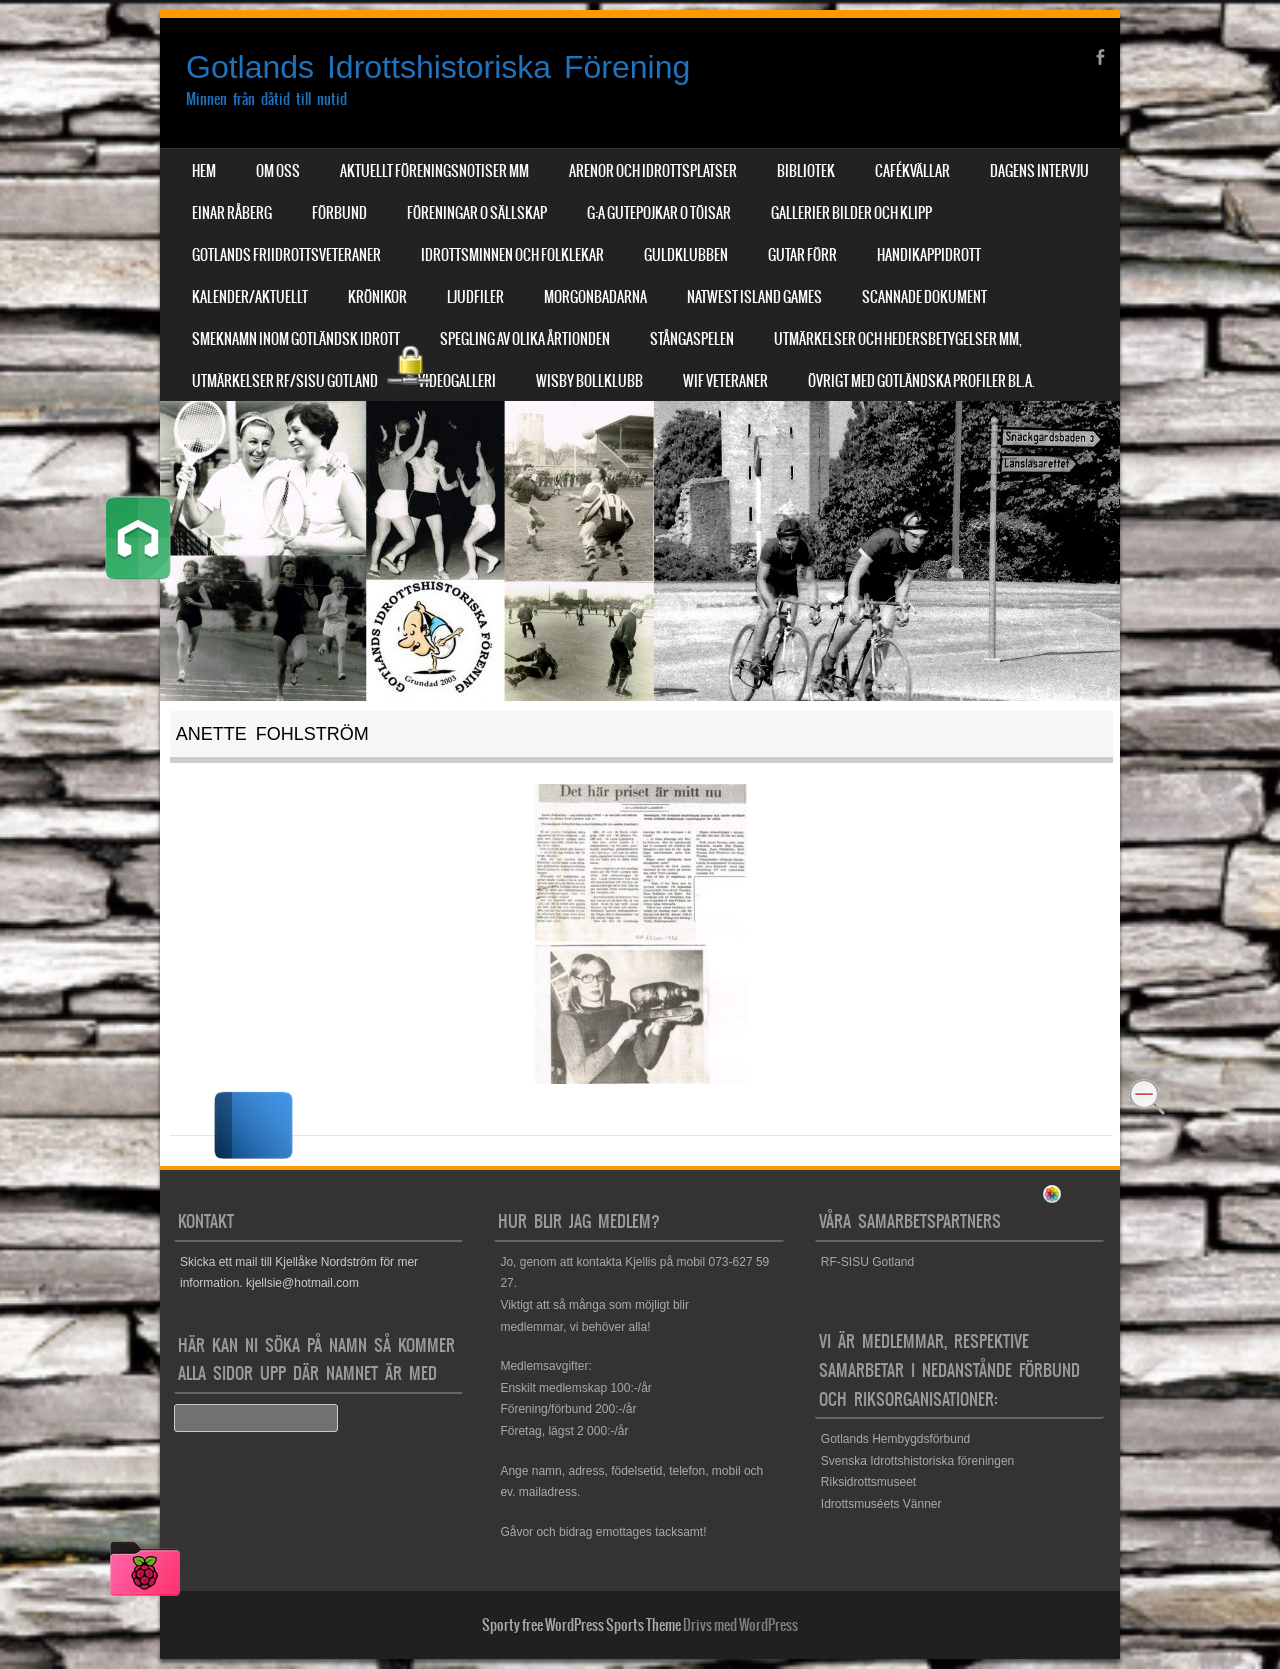 This screenshot has height=1669, width=1280. I want to click on connect to a virtual private network, so click(410, 365).